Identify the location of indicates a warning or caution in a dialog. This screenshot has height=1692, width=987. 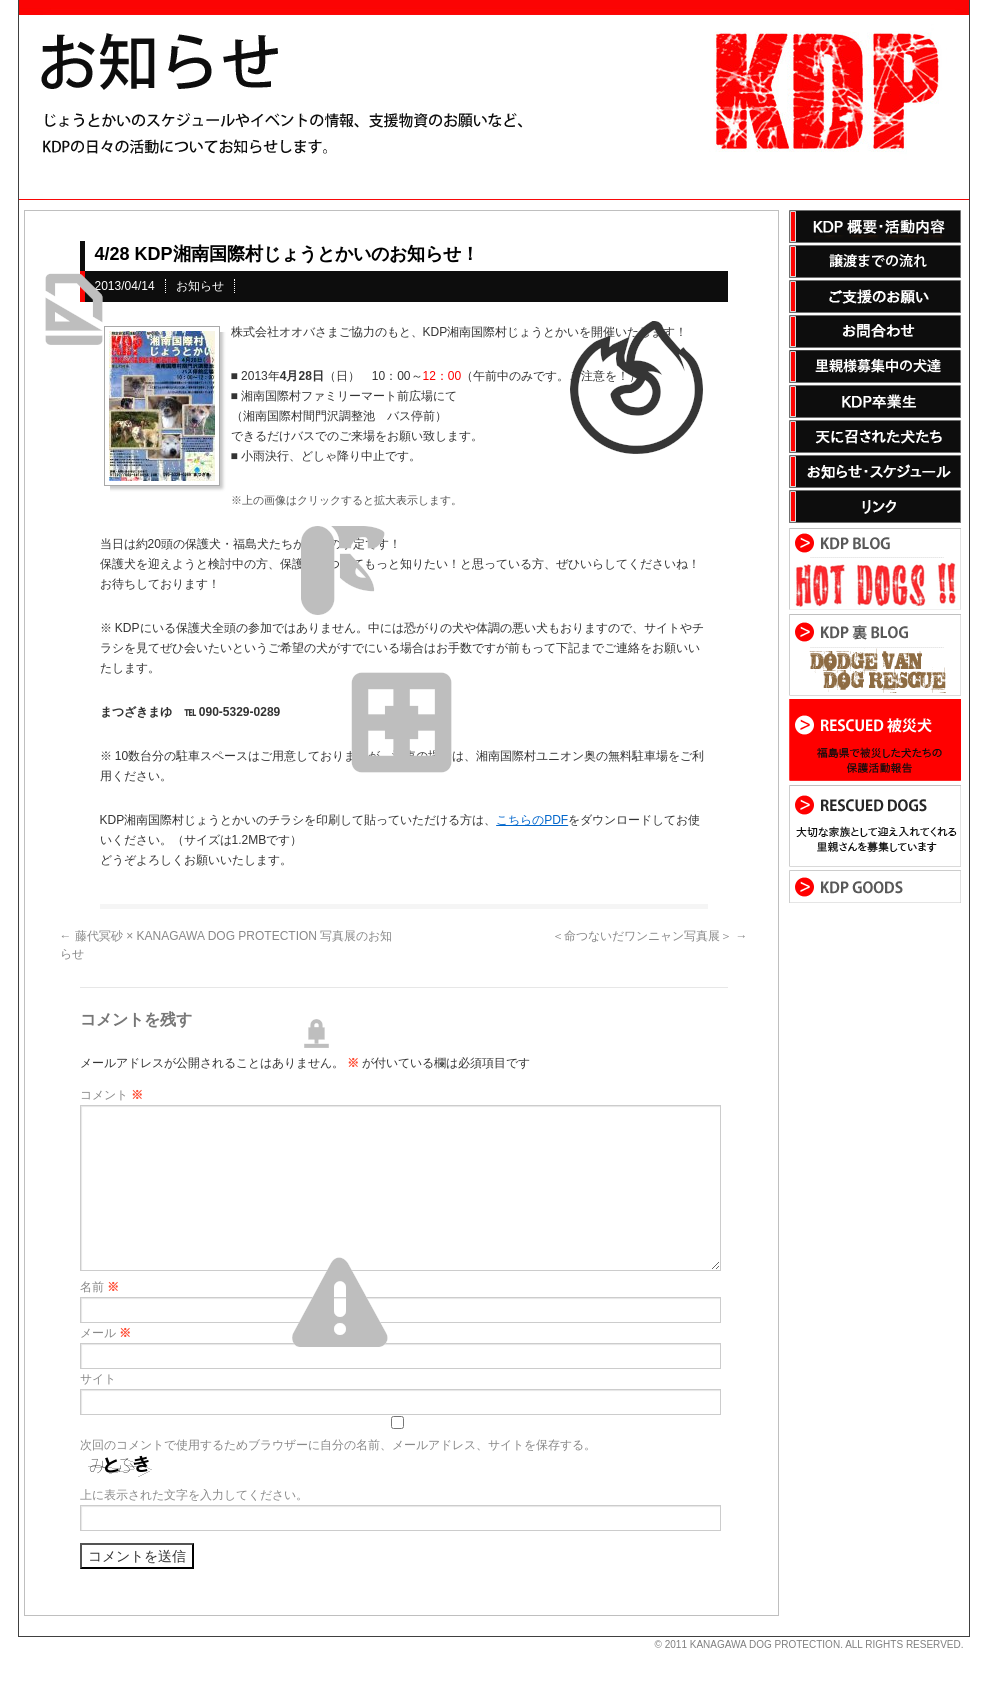
(340, 1305).